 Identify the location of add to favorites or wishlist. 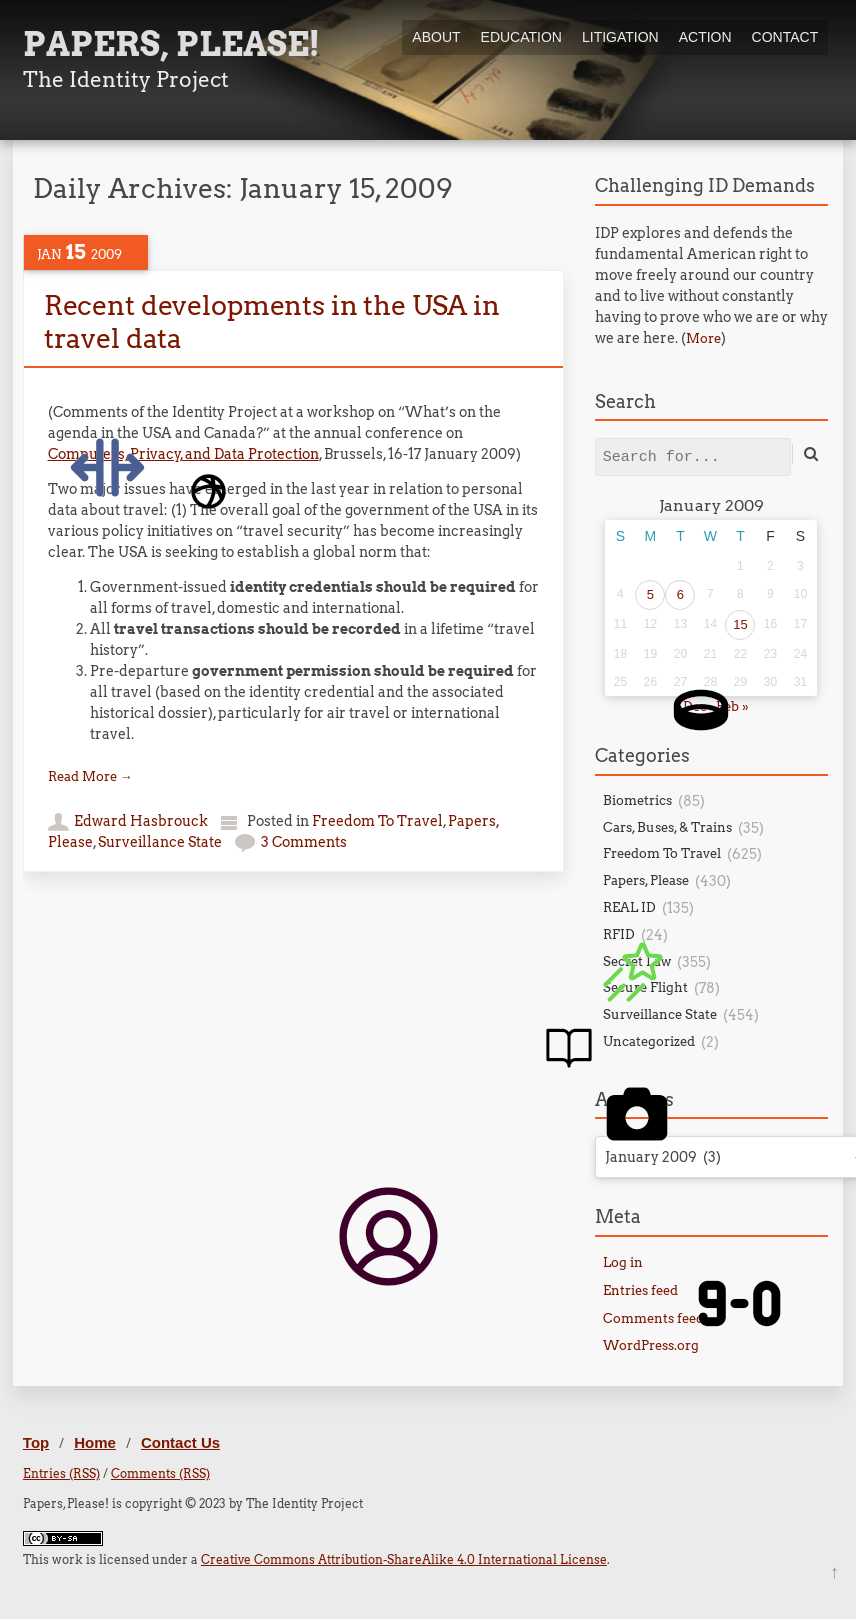
(633, 972).